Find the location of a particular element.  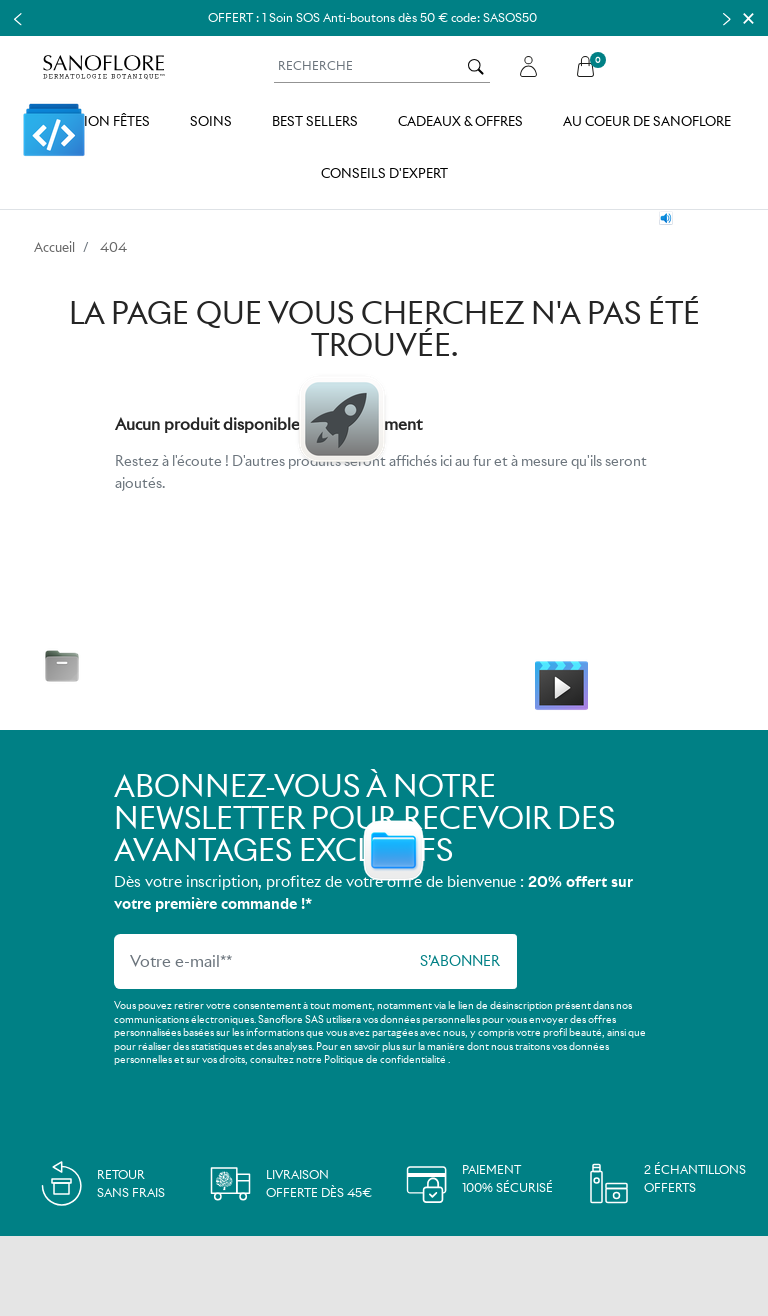

open the file manager application is located at coordinates (62, 666).